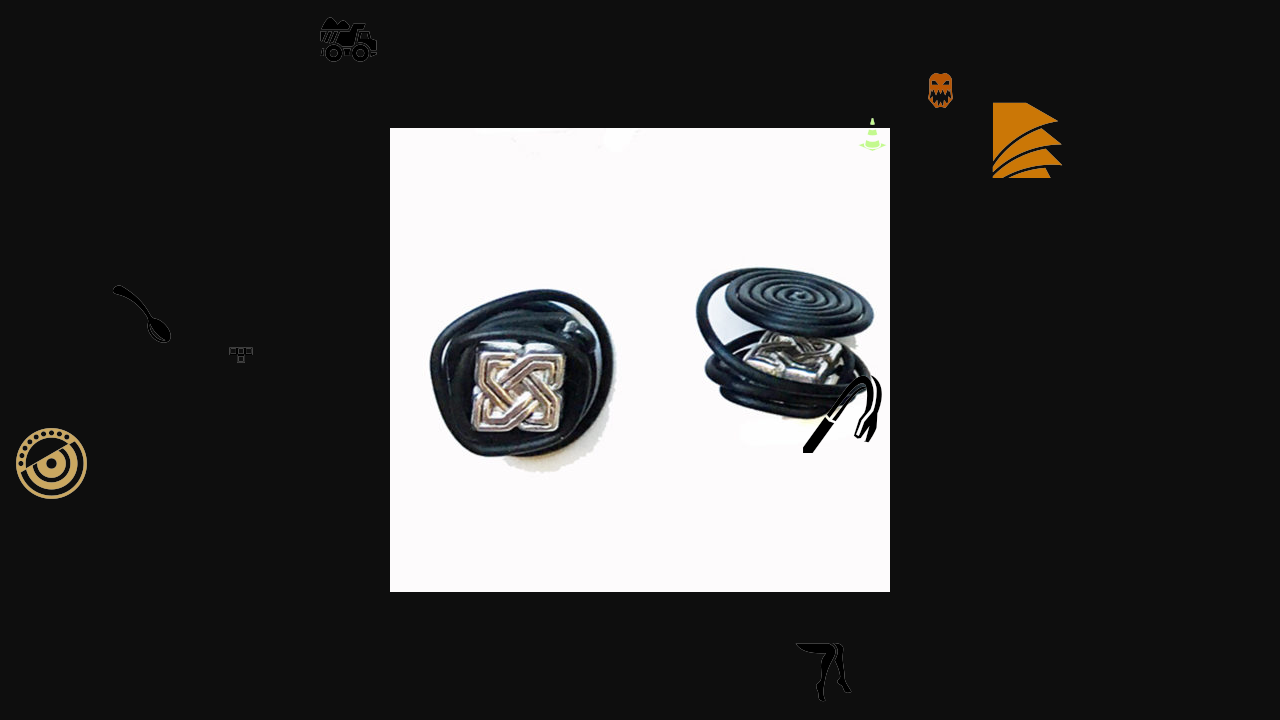 This screenshot has height=720, width=1280. What do you see at coordinates (348, 39) in the screenshot?
I see `mining truck or haul truck used in resource extraction games` at bounding box center [348, 39].